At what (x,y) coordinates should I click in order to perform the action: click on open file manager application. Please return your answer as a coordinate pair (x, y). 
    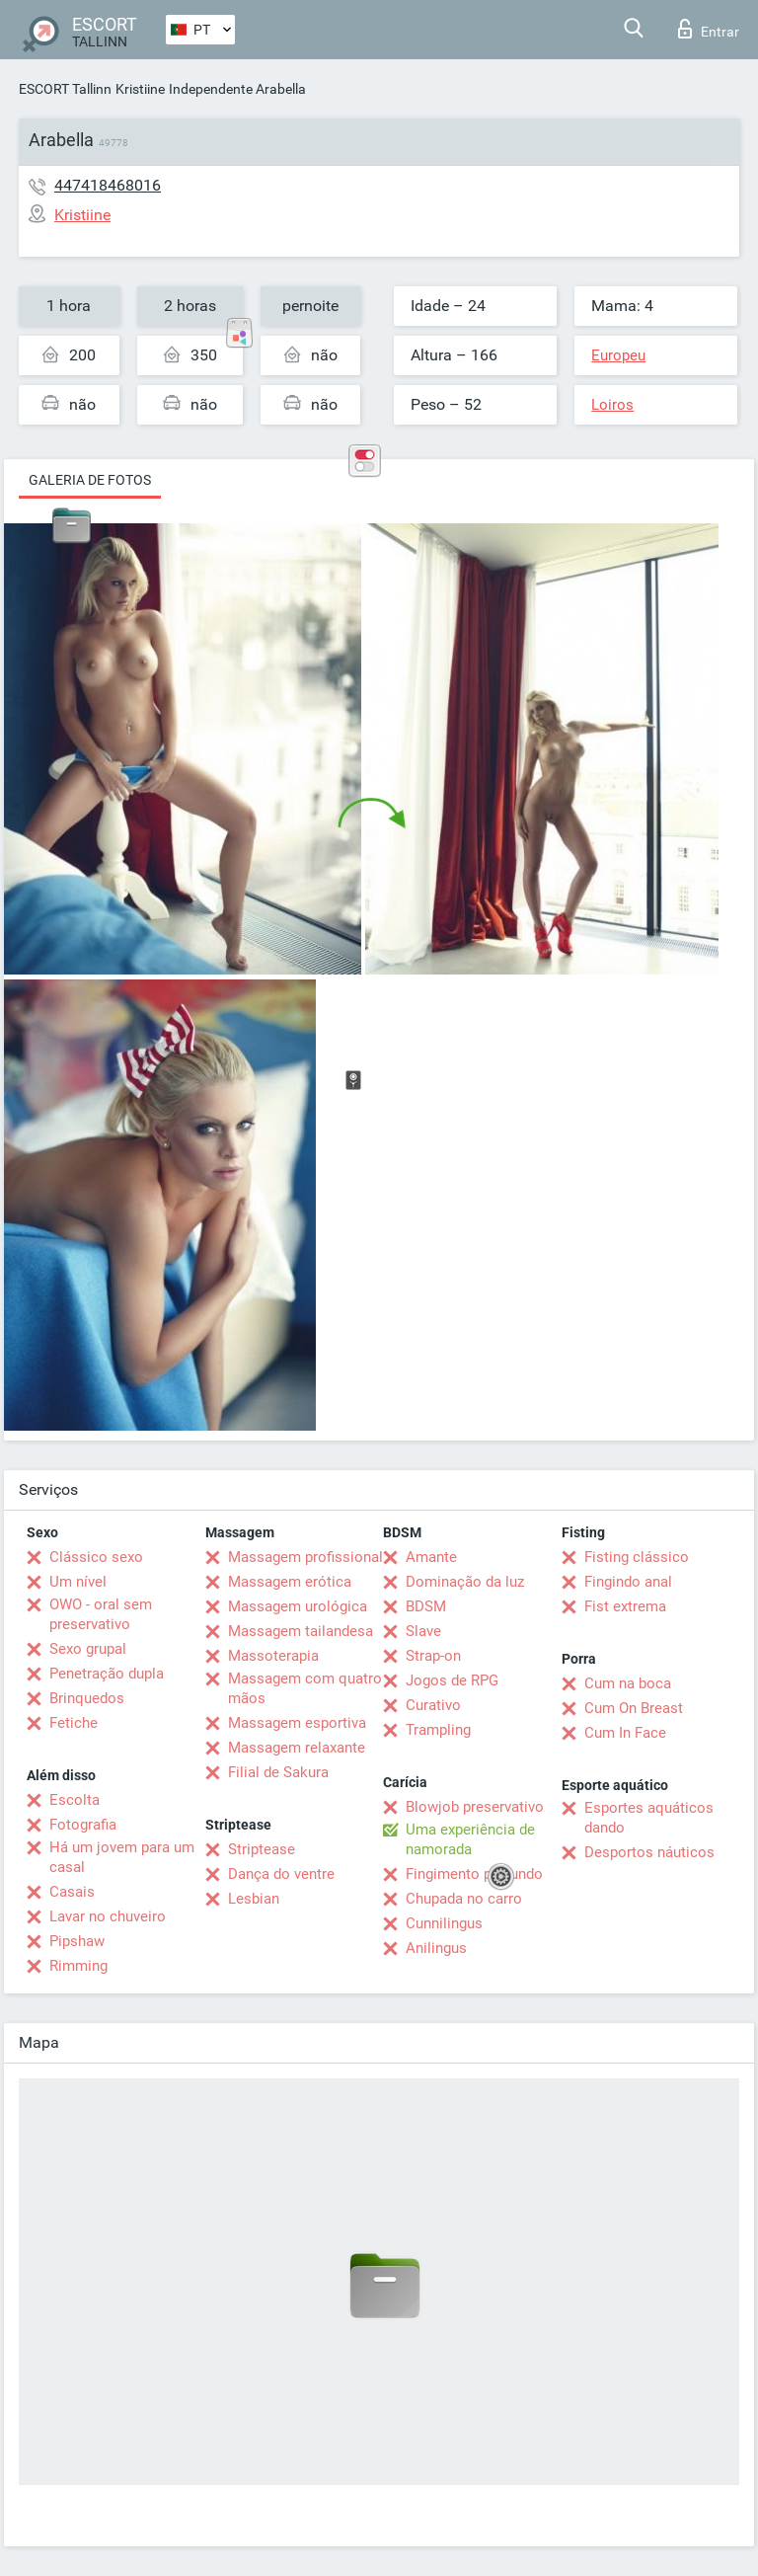
    Looking at the image, I should click on (71, 524).